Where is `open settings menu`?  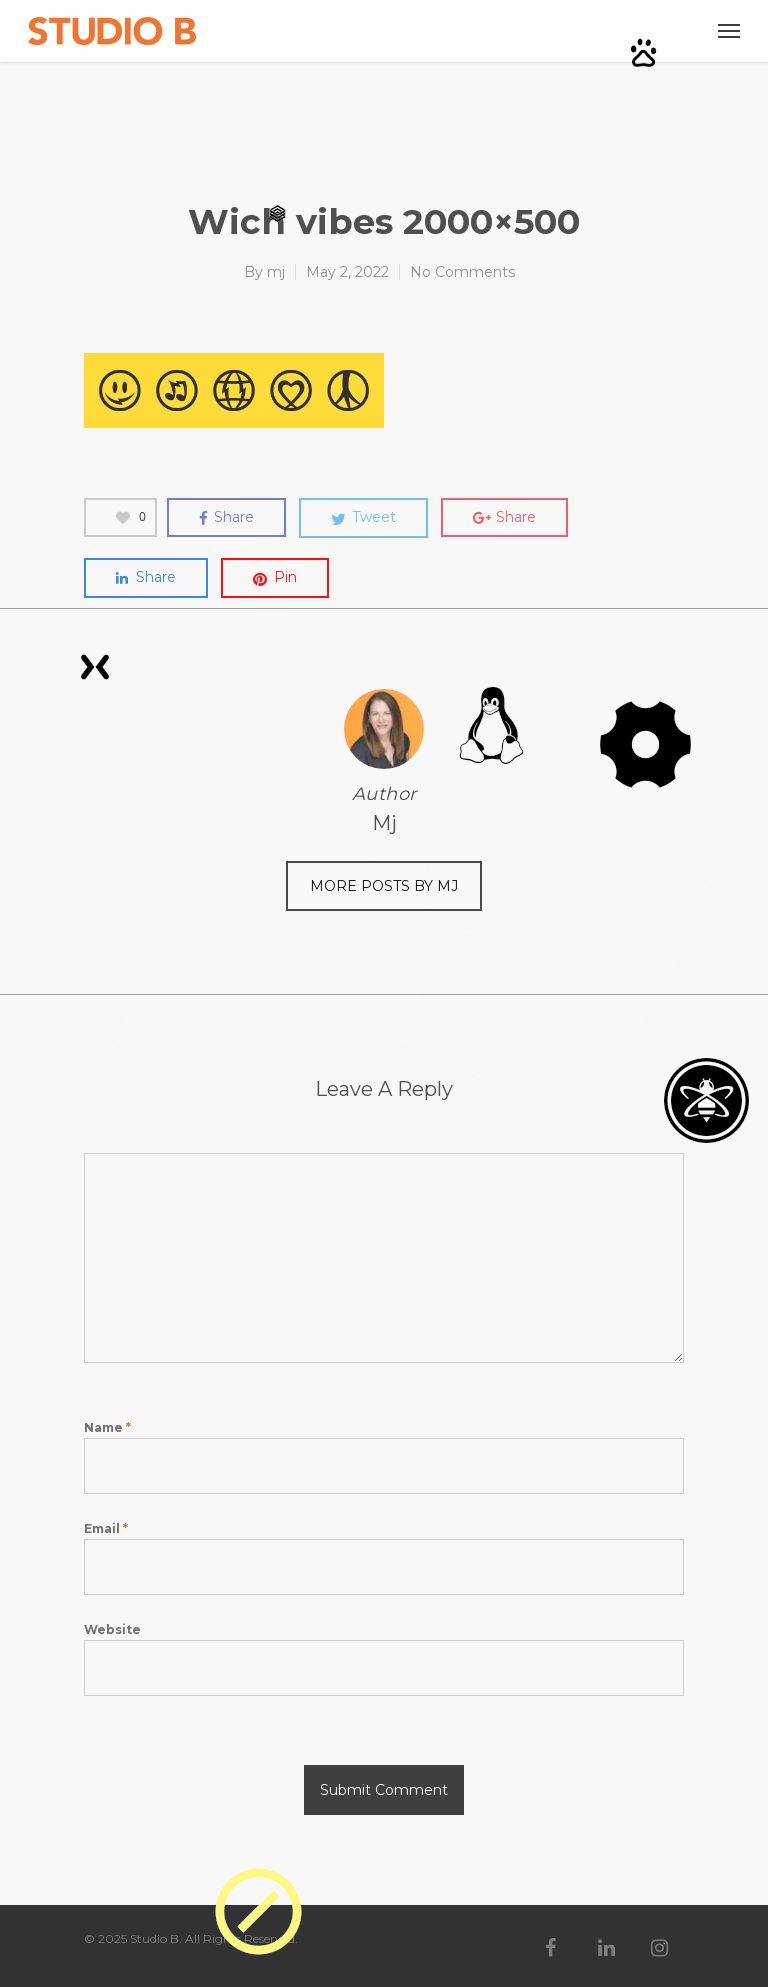
open settings menu is located at coordinates (645, 744).